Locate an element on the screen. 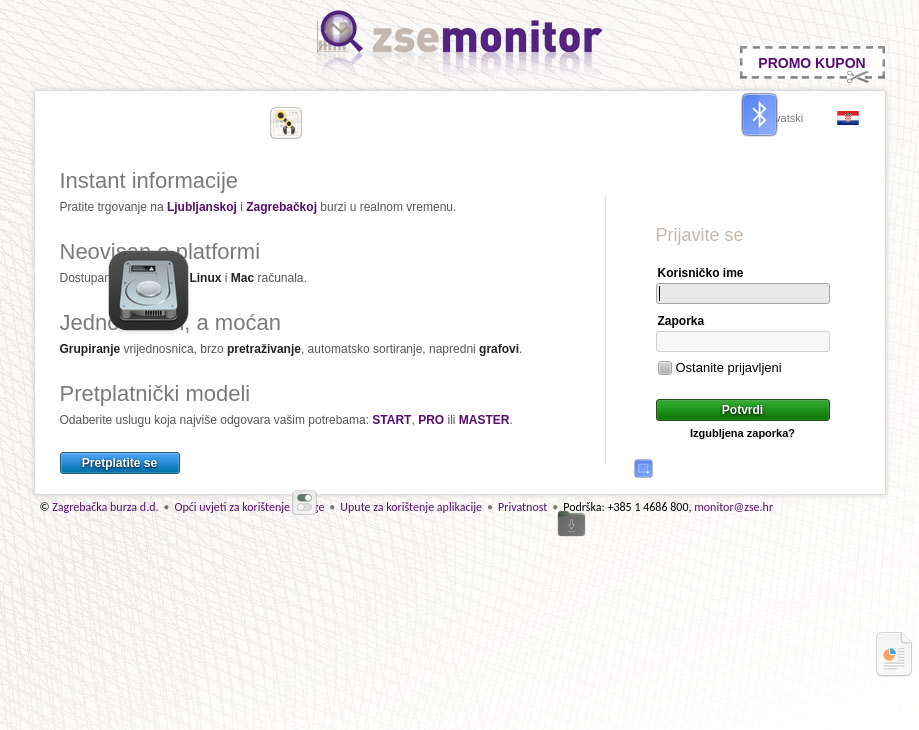 The width and height of the screenshot is (919, 730). open system settings or preferences is located at coordinates (304, 502).